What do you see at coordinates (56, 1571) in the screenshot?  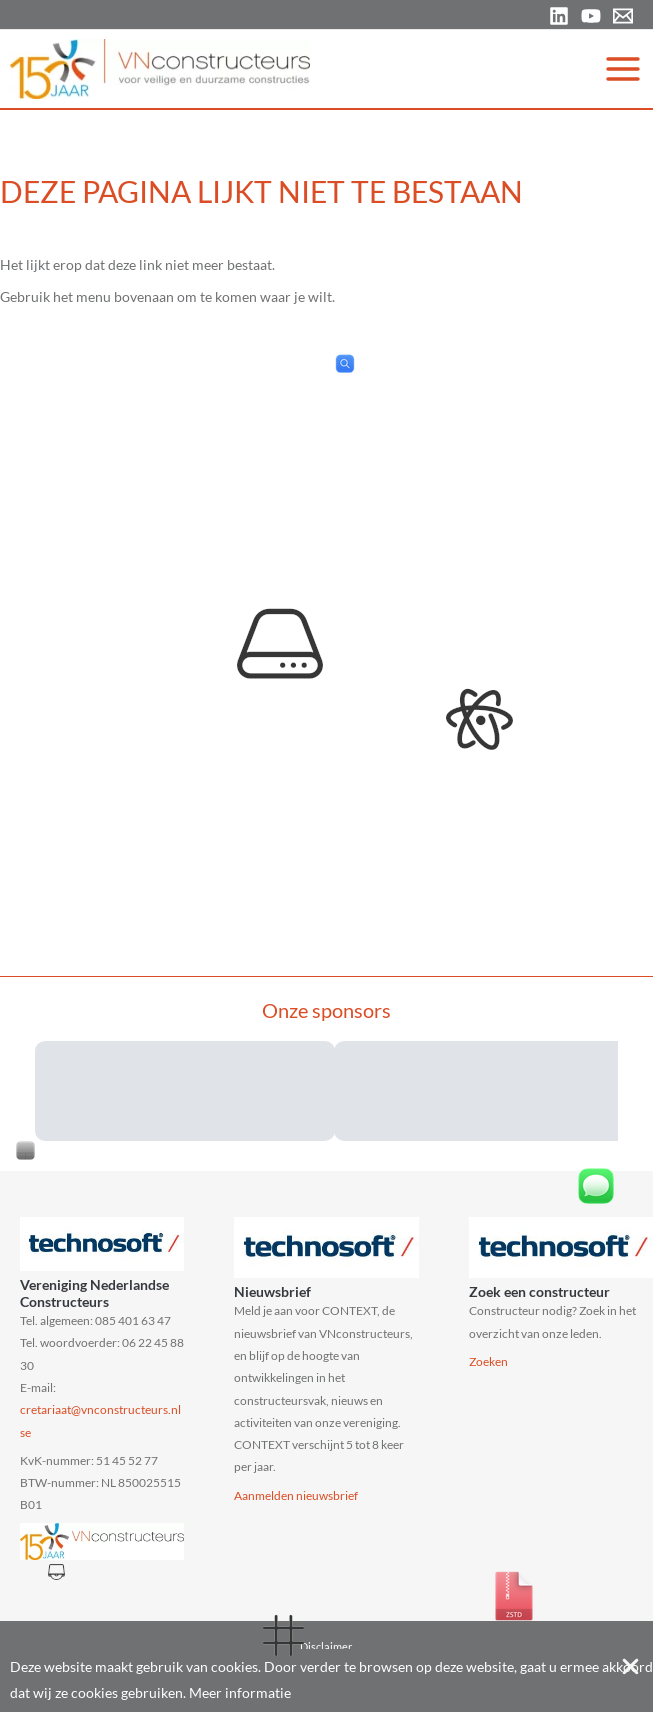 I see `access optical disc drive` at bounding box center [56, 1571].